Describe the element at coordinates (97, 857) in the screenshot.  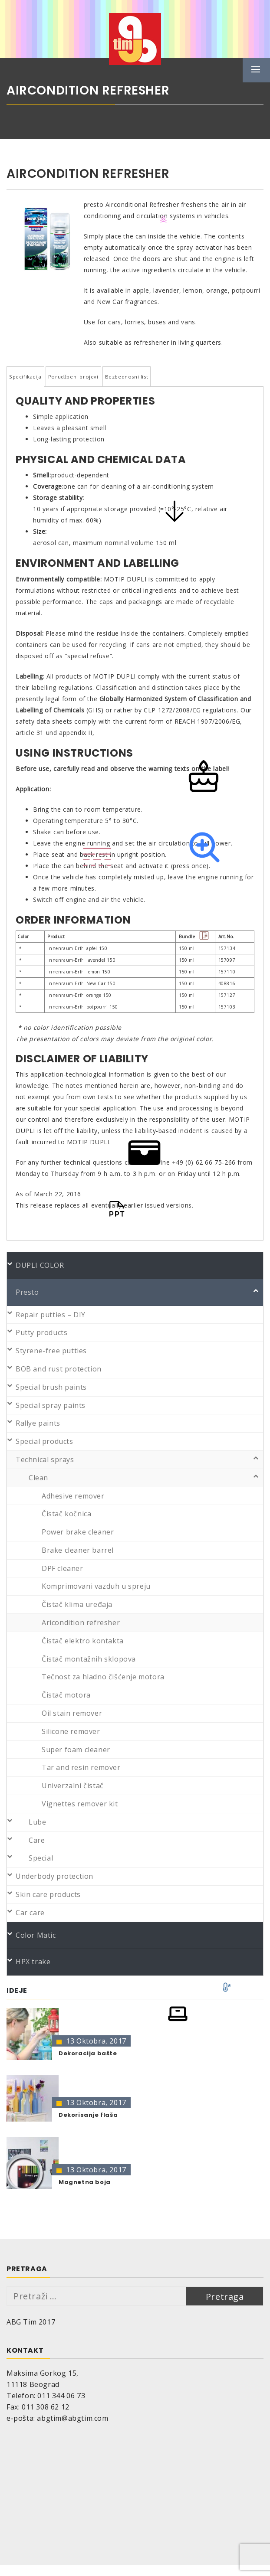
I see `apply a gradient fill to selected object` at that location.